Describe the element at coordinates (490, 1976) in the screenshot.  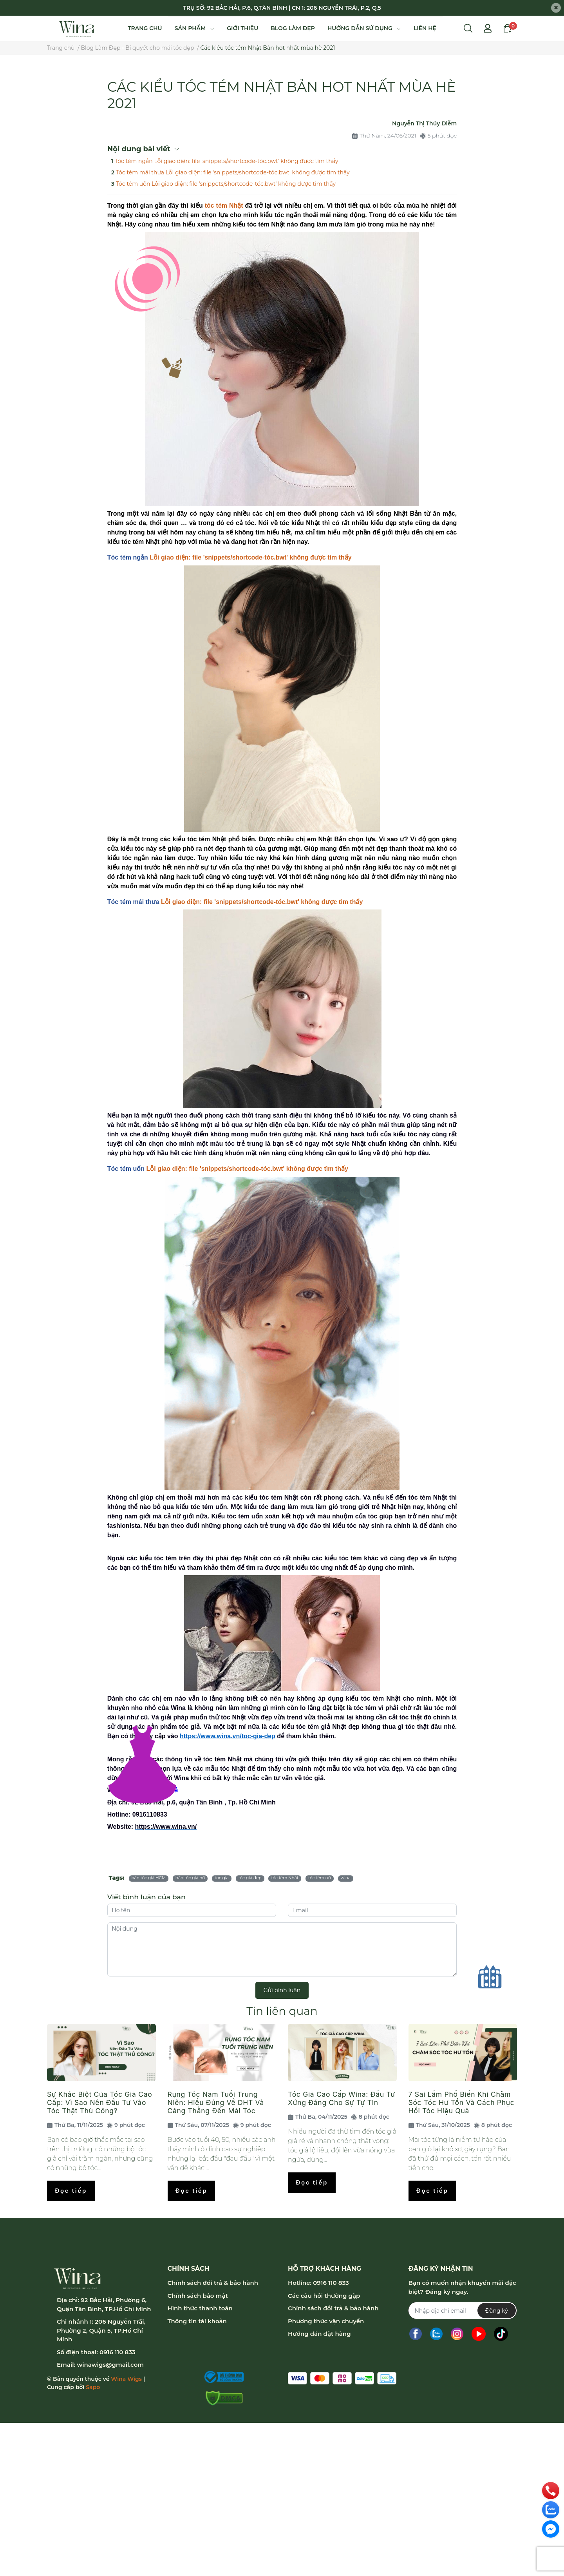
I see `decorative abstract building or castle icon` at that location.